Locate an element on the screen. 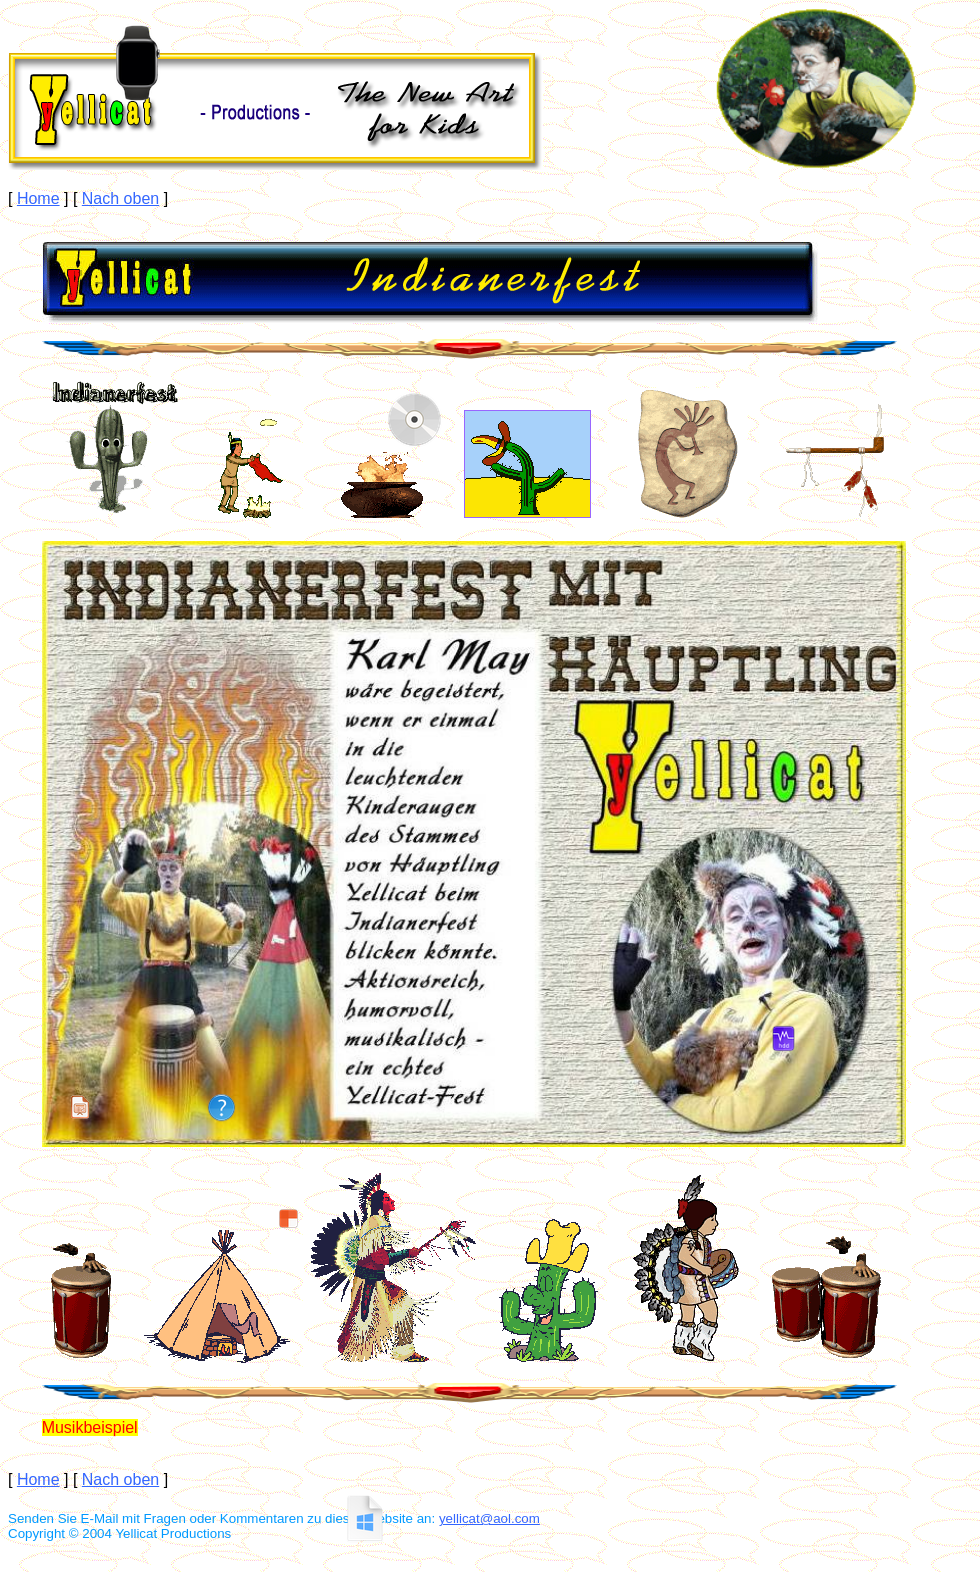  switch to the bottom-right workspace is located at coordinates (288, 1218).